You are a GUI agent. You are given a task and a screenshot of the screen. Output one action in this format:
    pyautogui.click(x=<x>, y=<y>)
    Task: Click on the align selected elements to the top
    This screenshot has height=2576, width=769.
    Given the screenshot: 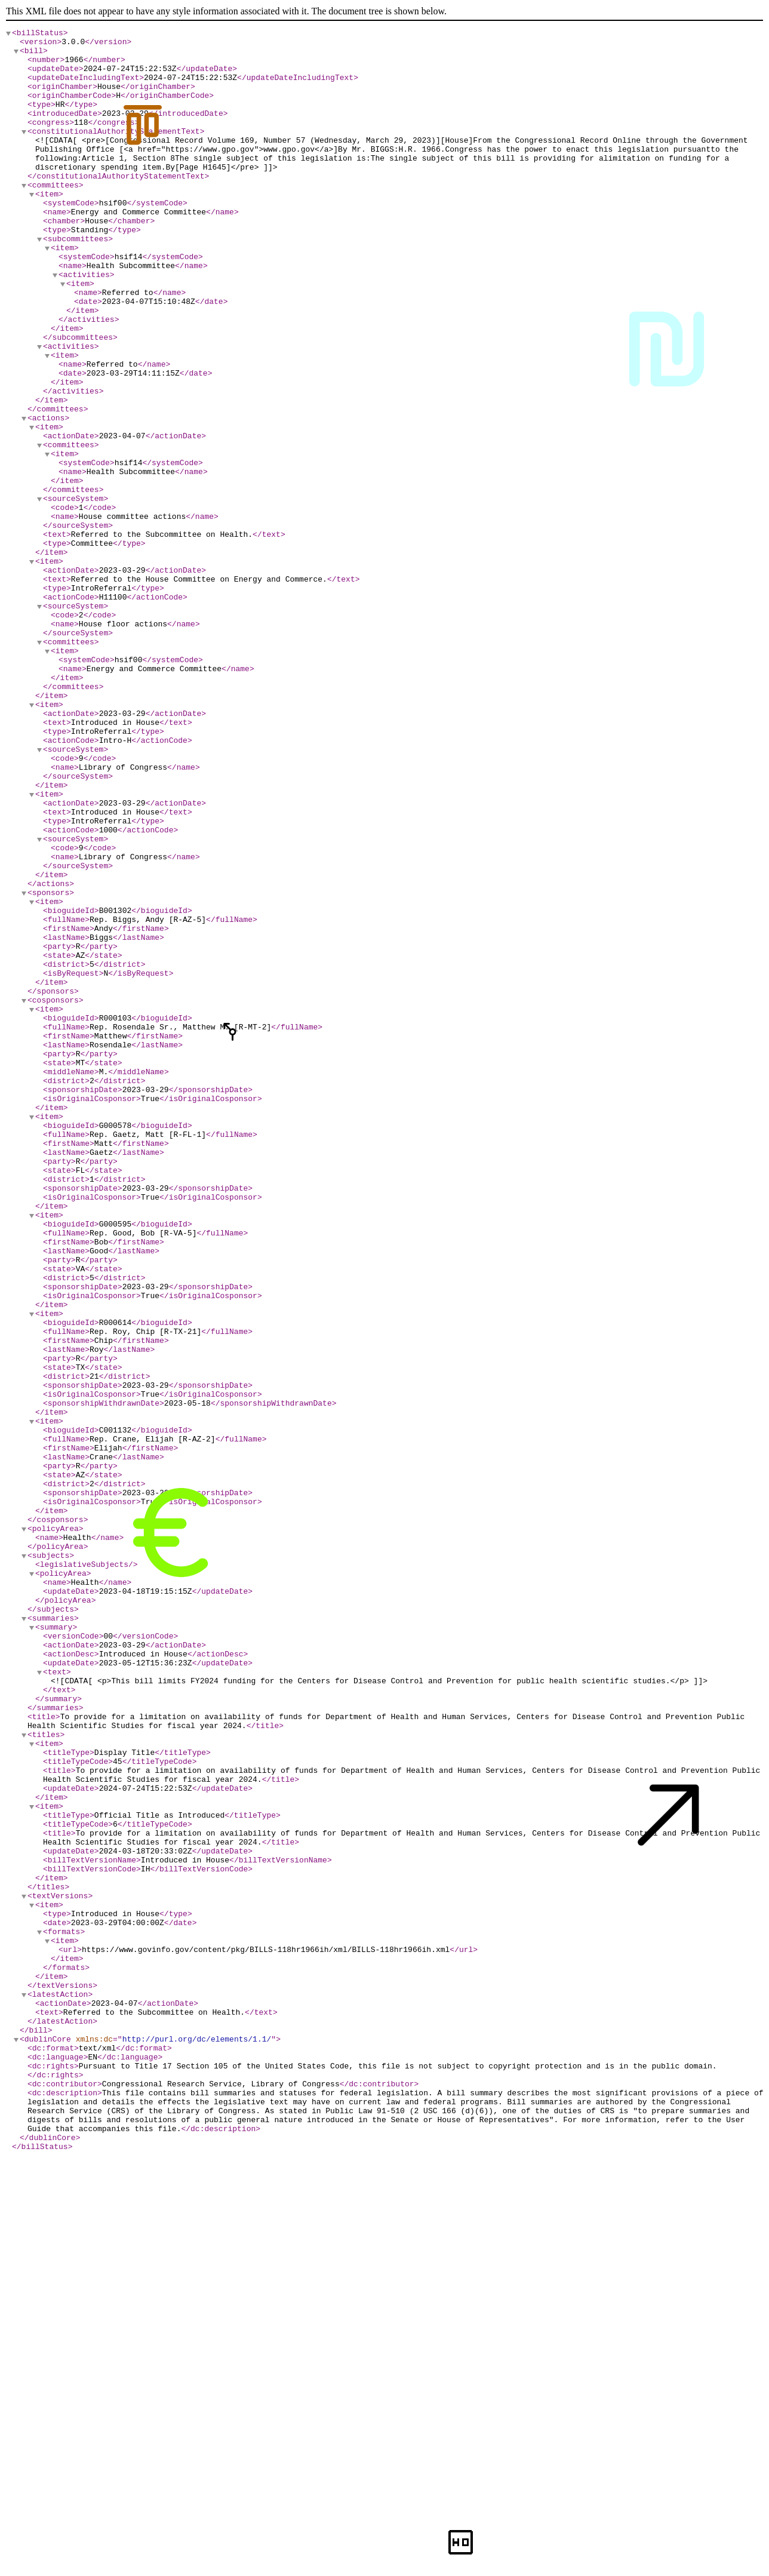 What is the action you would take?
    pyautogui.click(x=143, y=124)
    